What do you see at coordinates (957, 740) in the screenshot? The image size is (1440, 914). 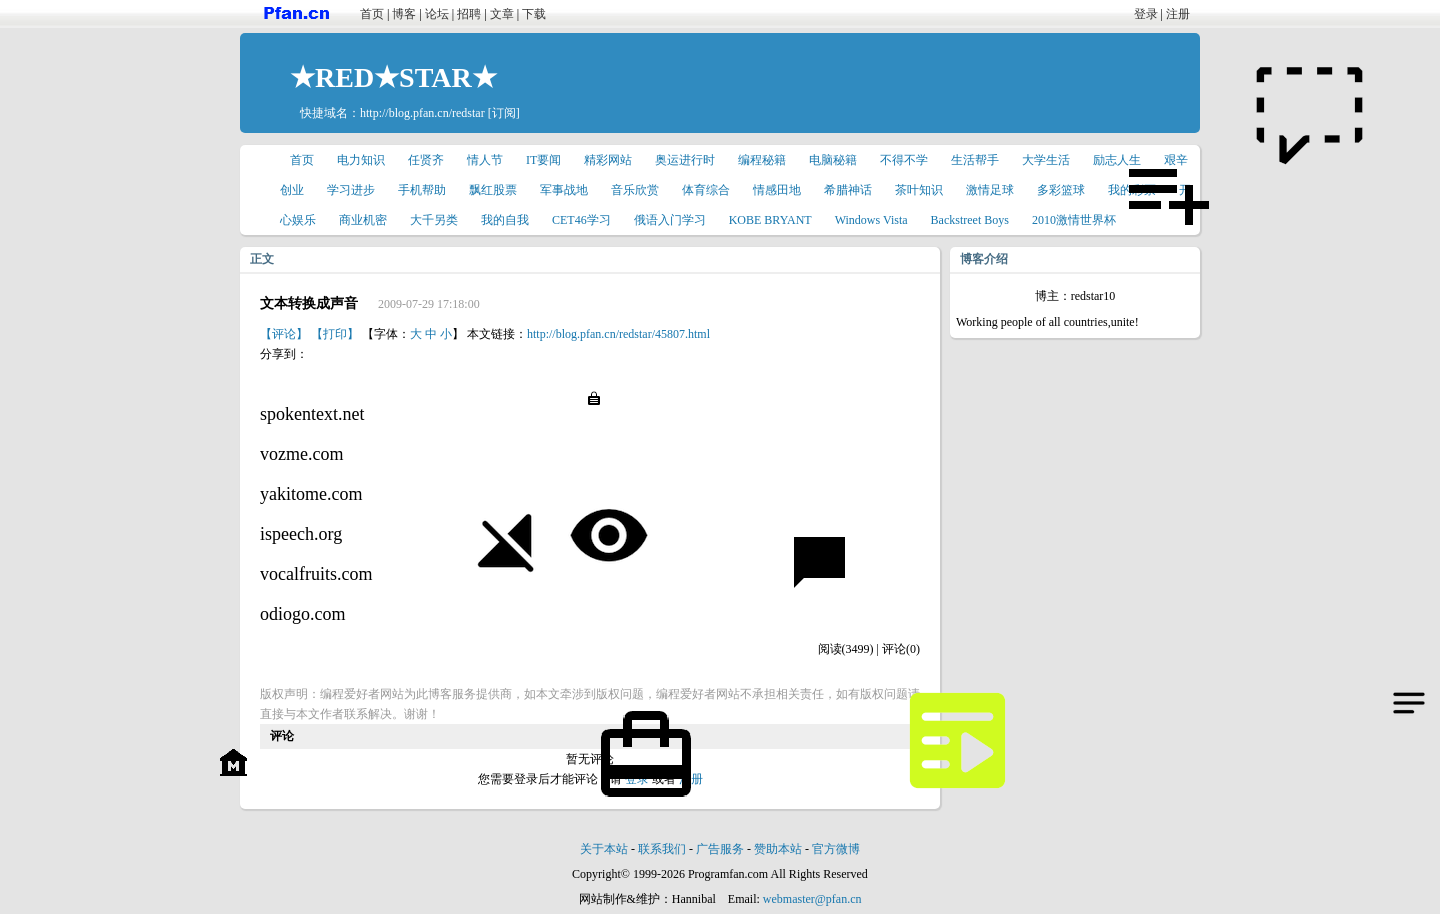 I see `view media queue or playlist` at bounding box center [957, 740].